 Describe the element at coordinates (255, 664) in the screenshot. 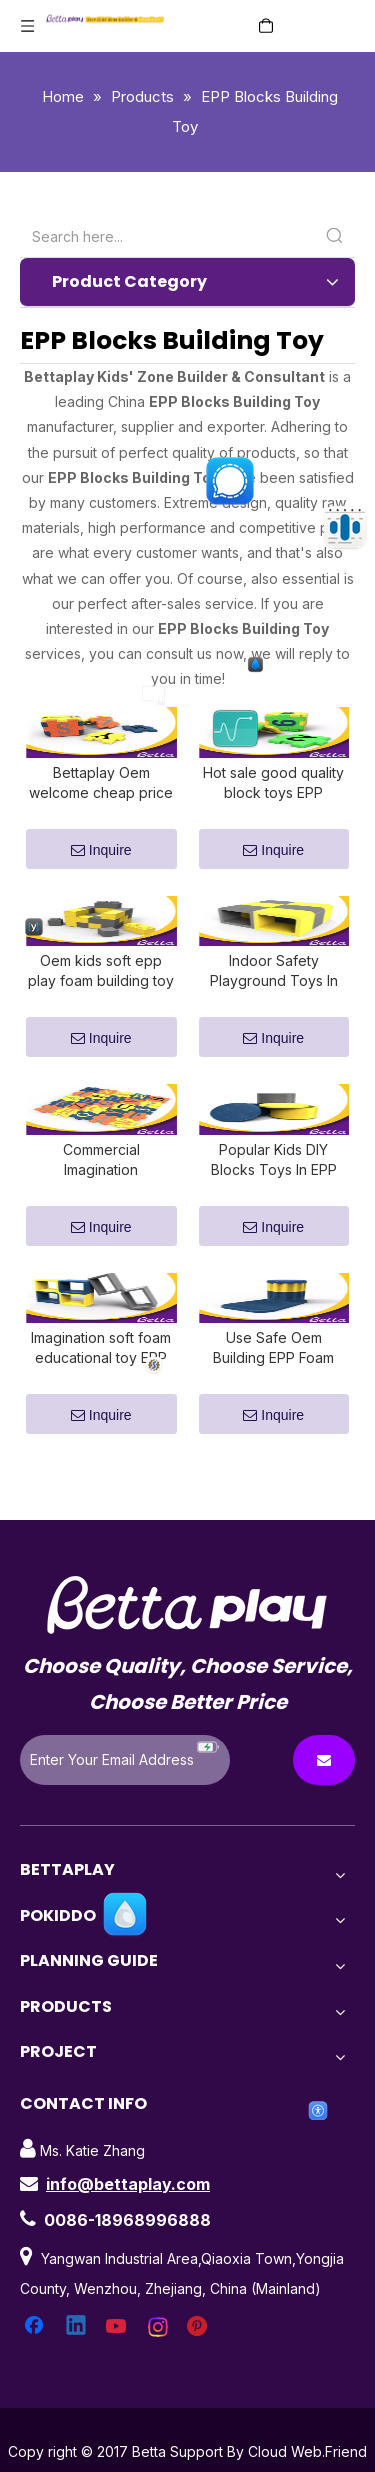

I see `open synfig animation studio` at that location.